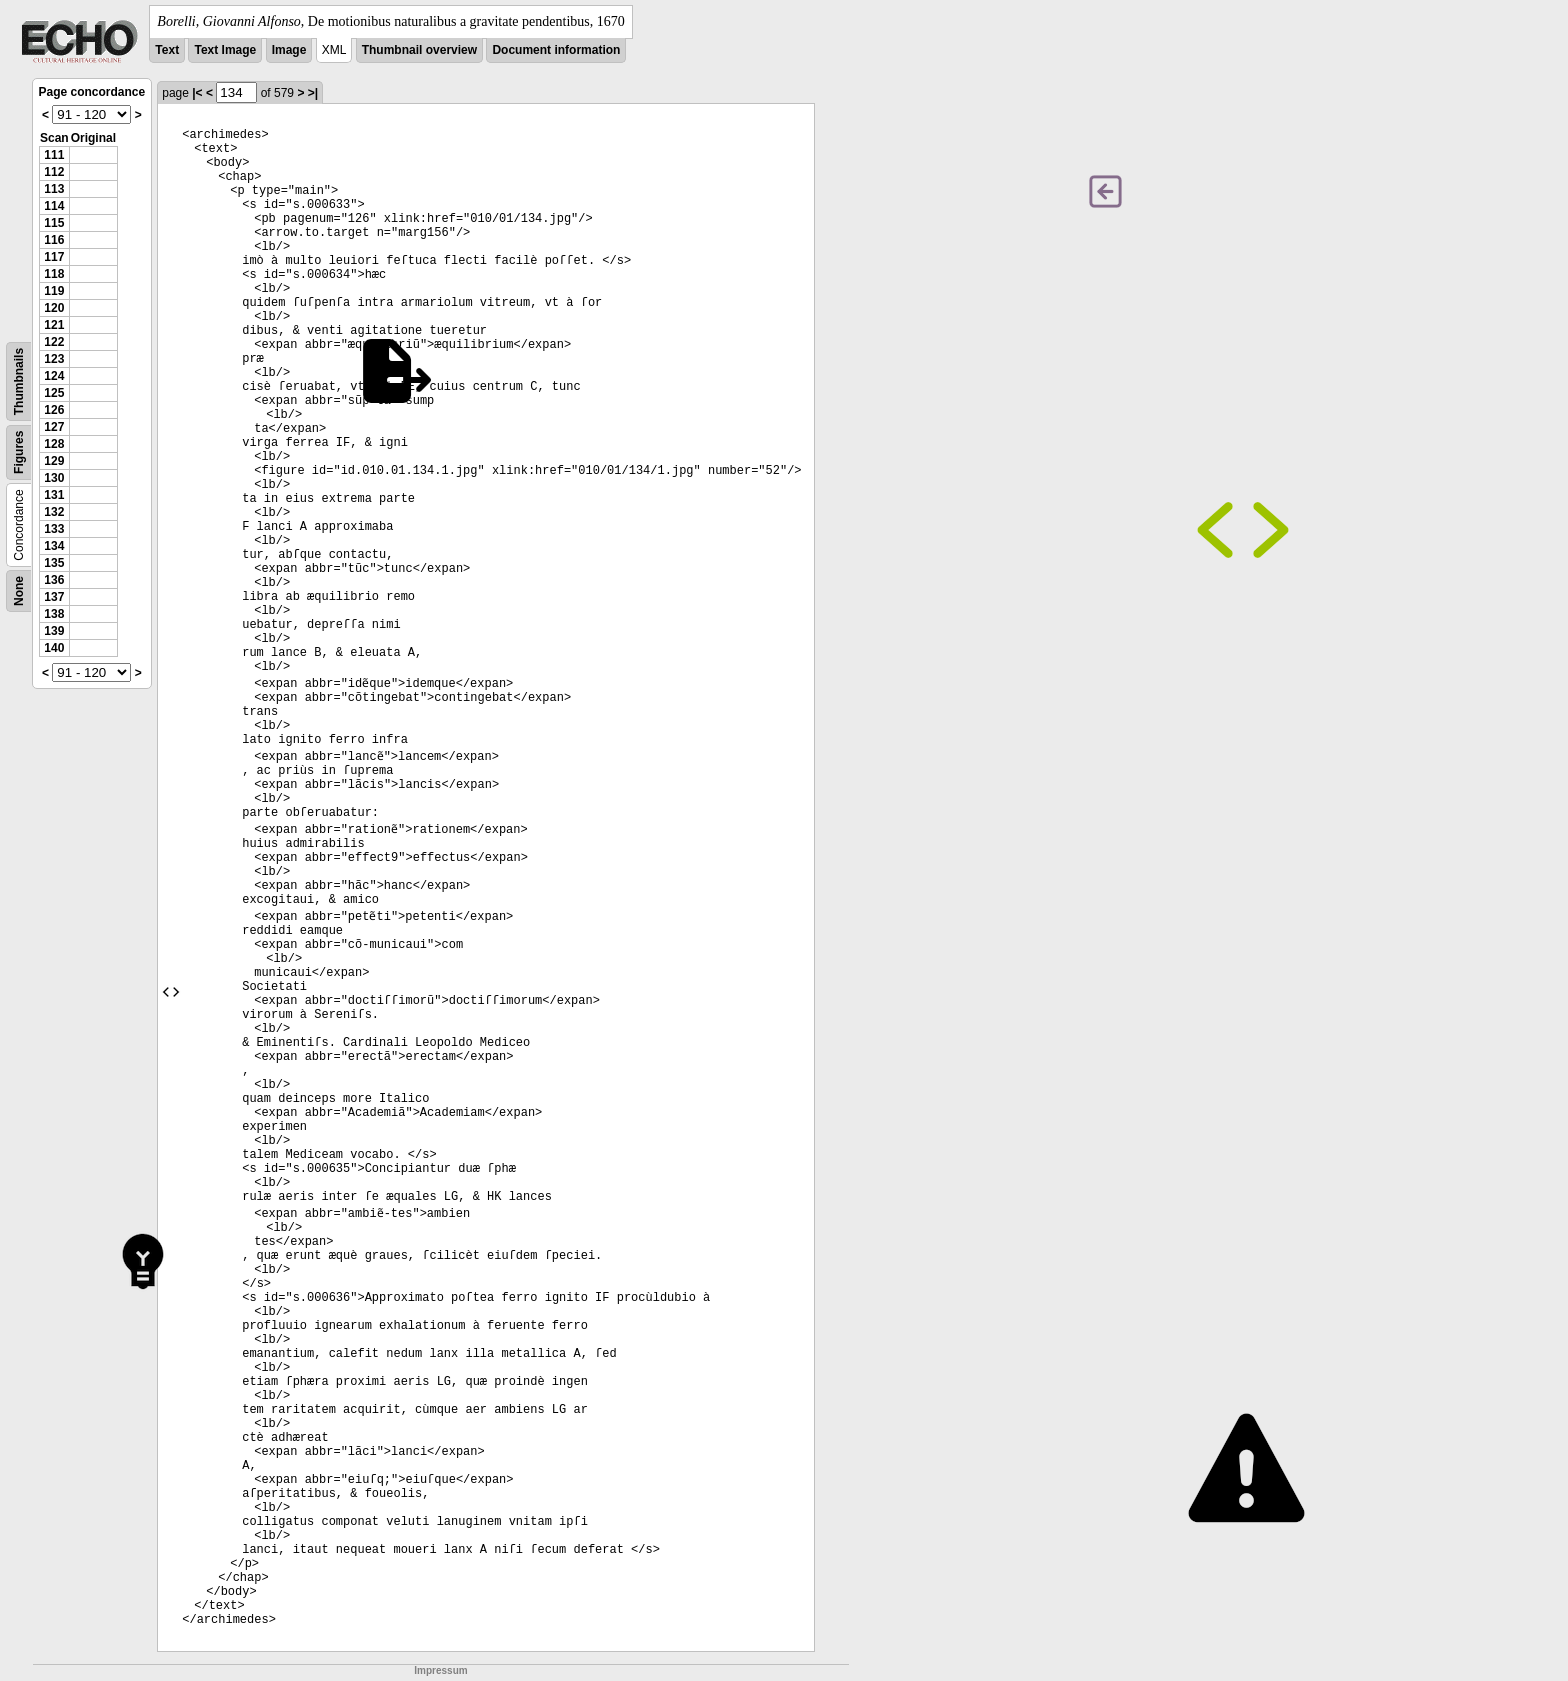  I want to click on go back to the previous screen, so click(1105, 191).